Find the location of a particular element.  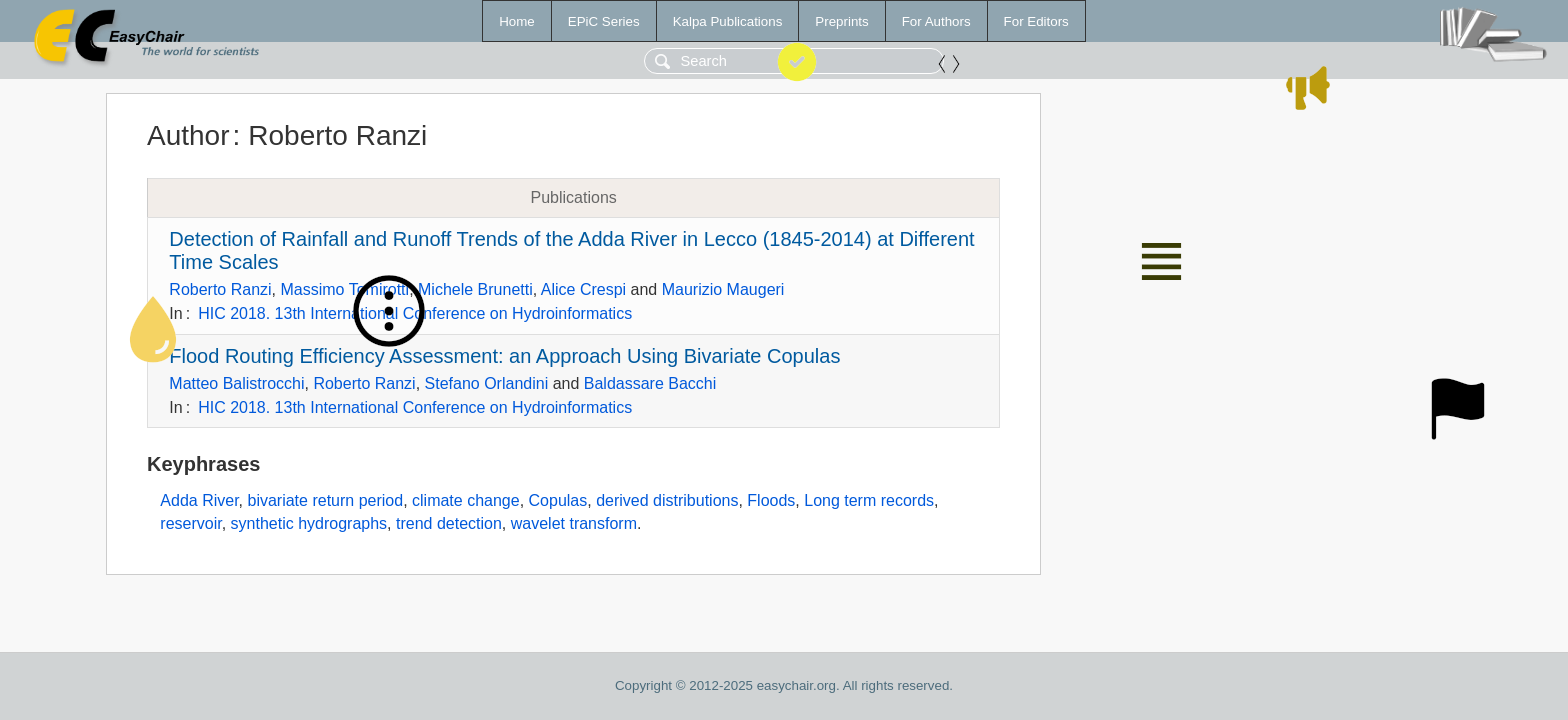

flag or report content is located at coordinates (1458, 409).